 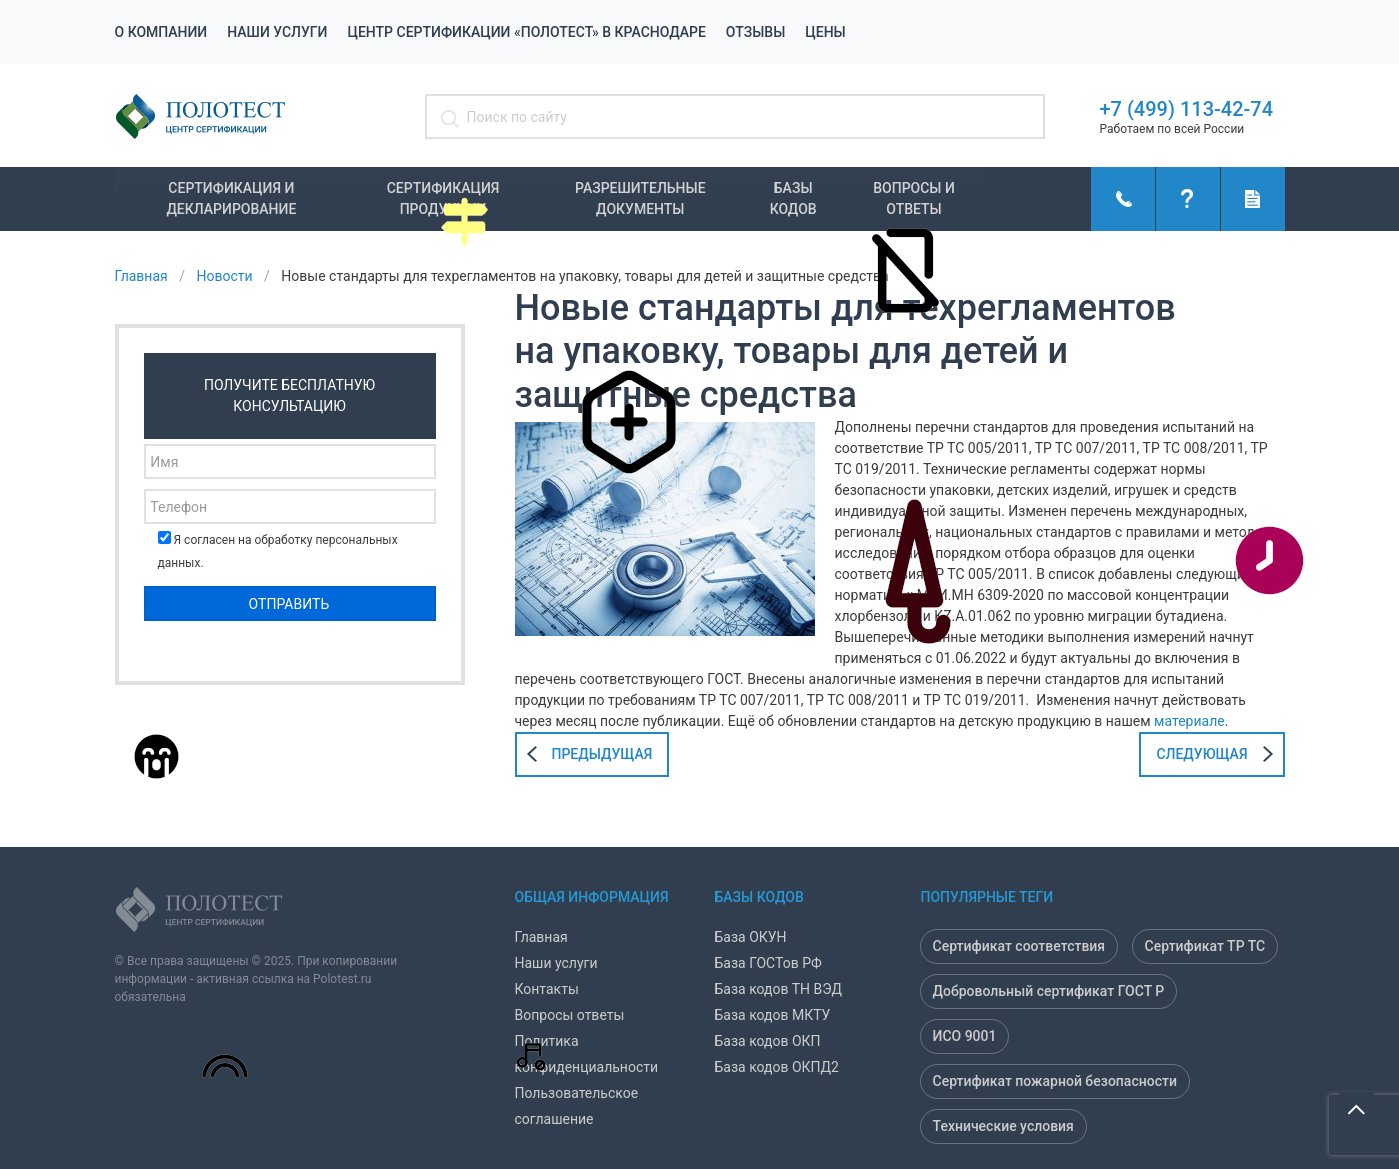 What do you see at coordinates (464, 221) in the screenshot?
I see `view directions or navigation options` at bounding box center [464, 221].